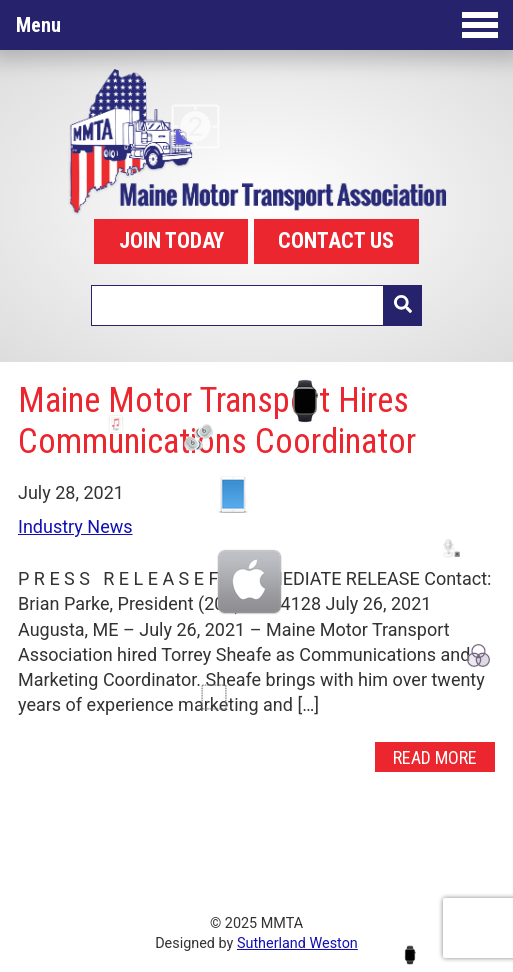  Describe the element at coordinates (478, 655) in the screenshot. I see `access color and display preferences` at that location.